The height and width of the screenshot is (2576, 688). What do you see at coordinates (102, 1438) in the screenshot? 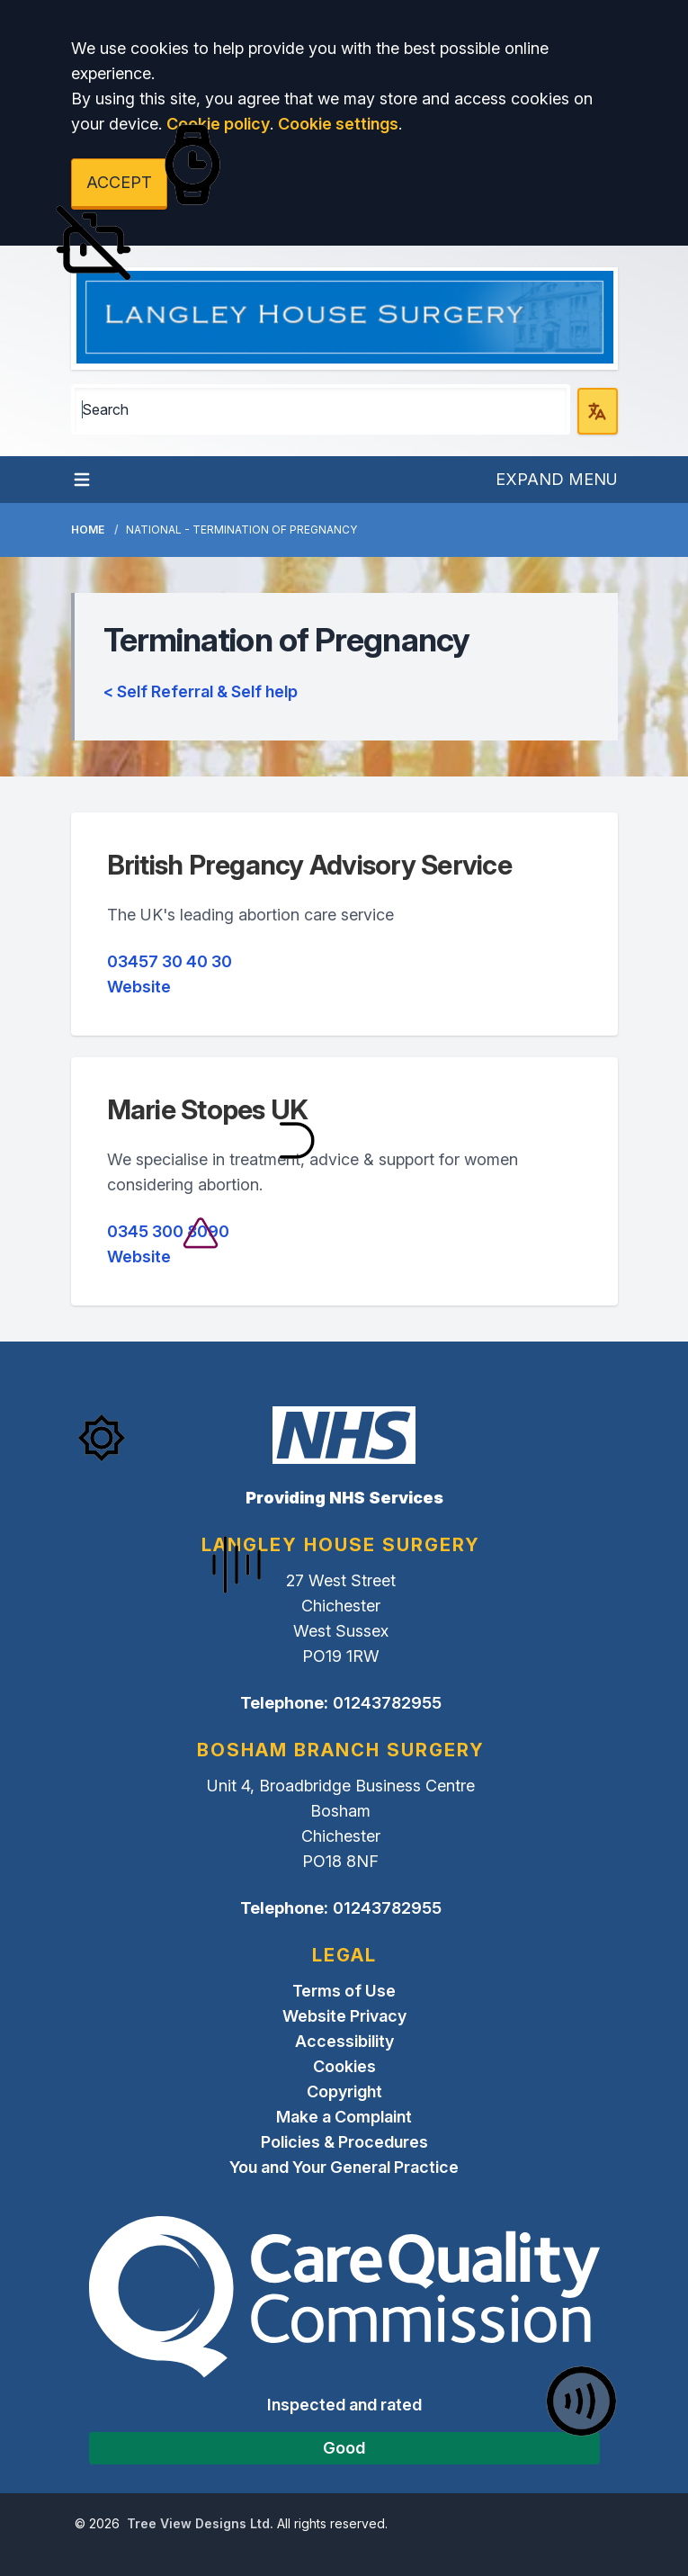
I see `adjust screen brightness settings` at bounding box center [102, 1438].